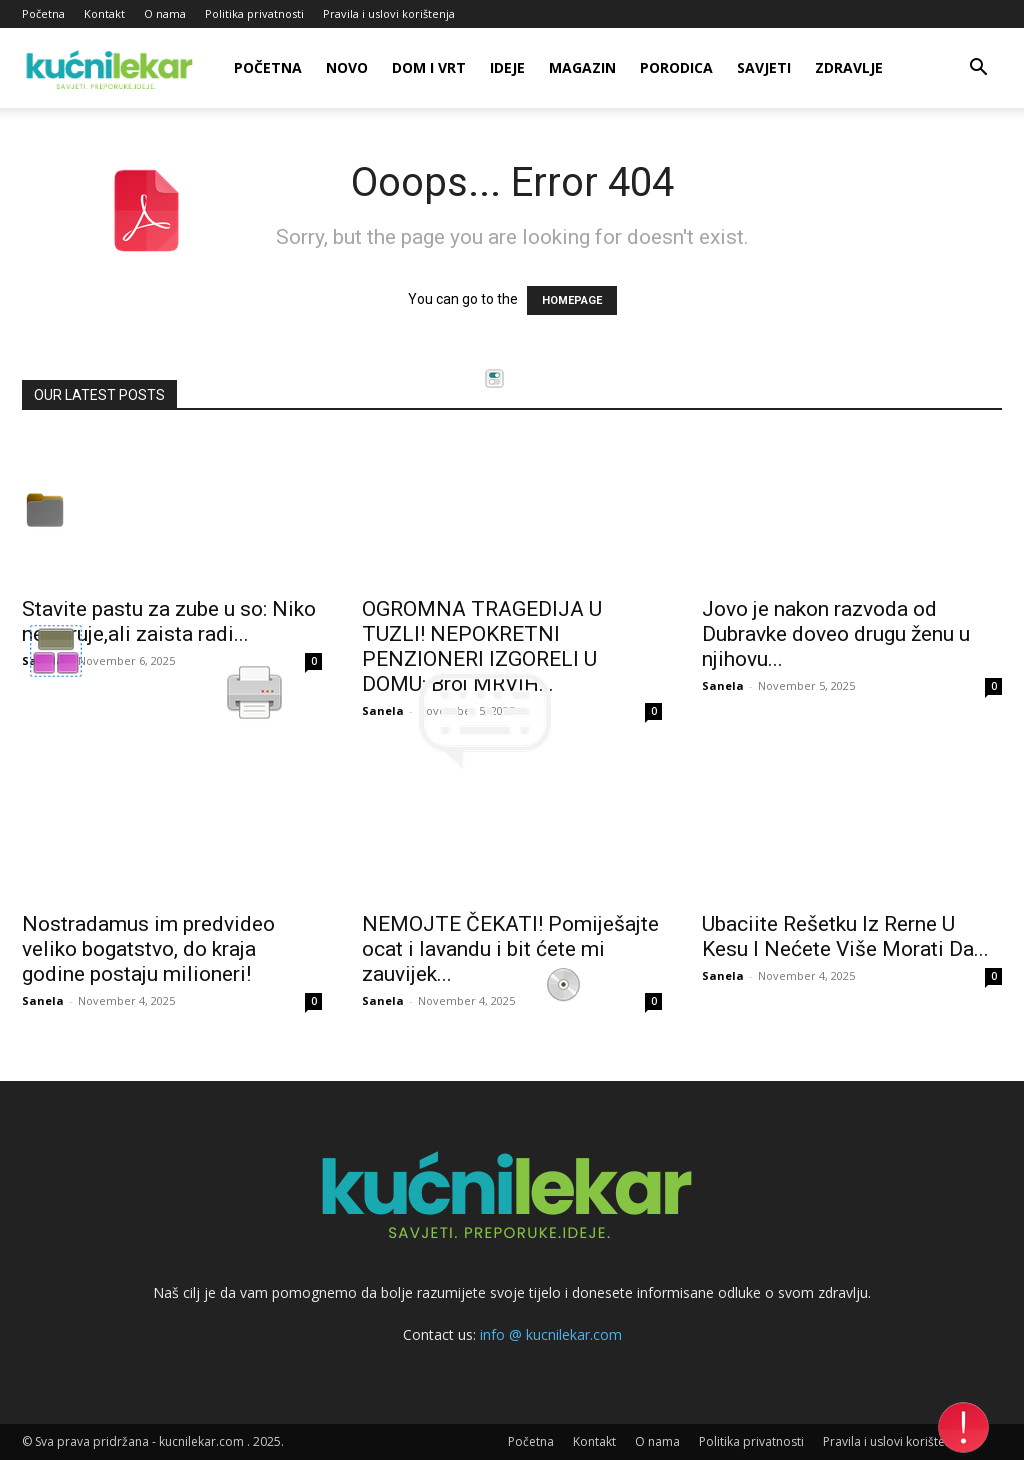 The height and width of the screenshot is (1460, 1024). Describe the element at coordinates (45, 510) in the screenshot. I see `open a folder to view its contents` at that location.